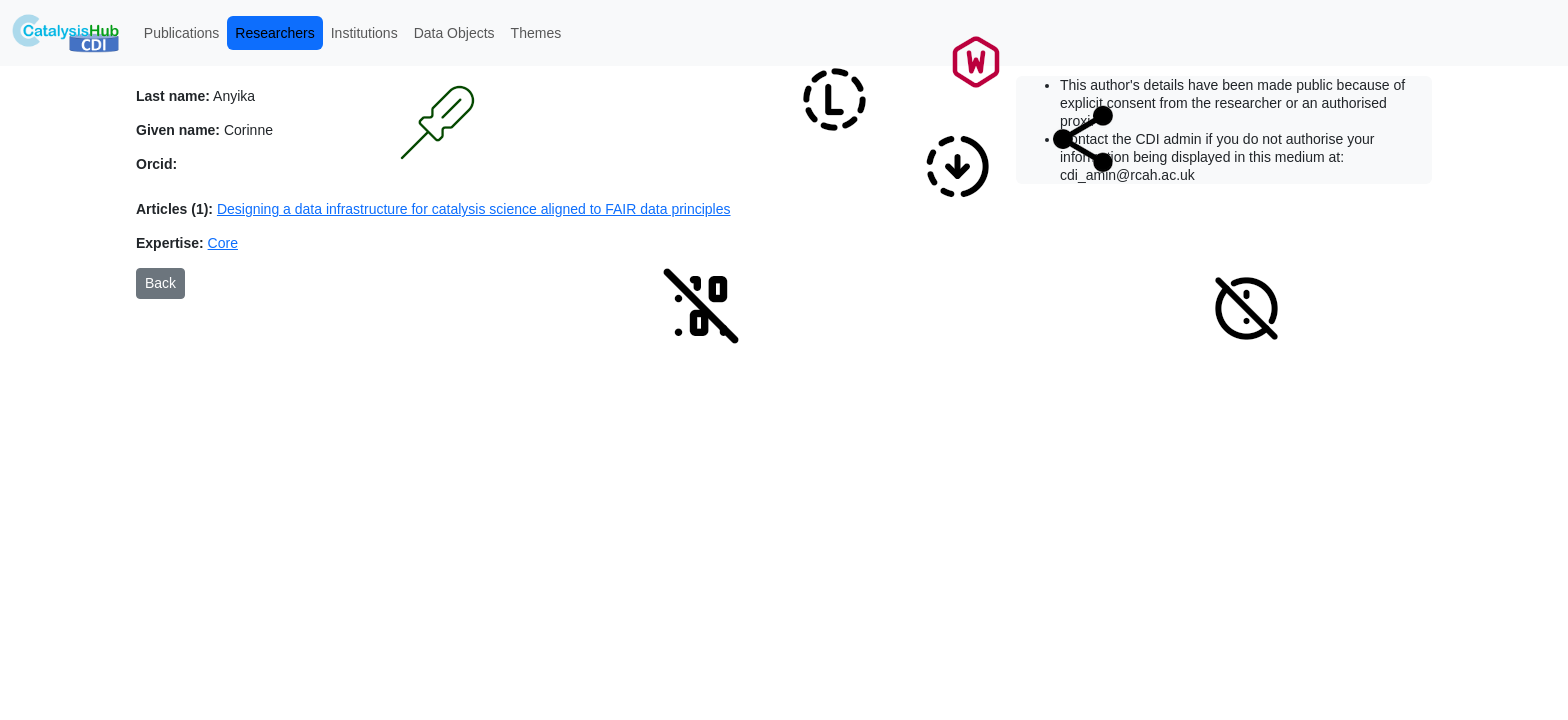  I want to click on indicates download in progress, so click(957, 166).